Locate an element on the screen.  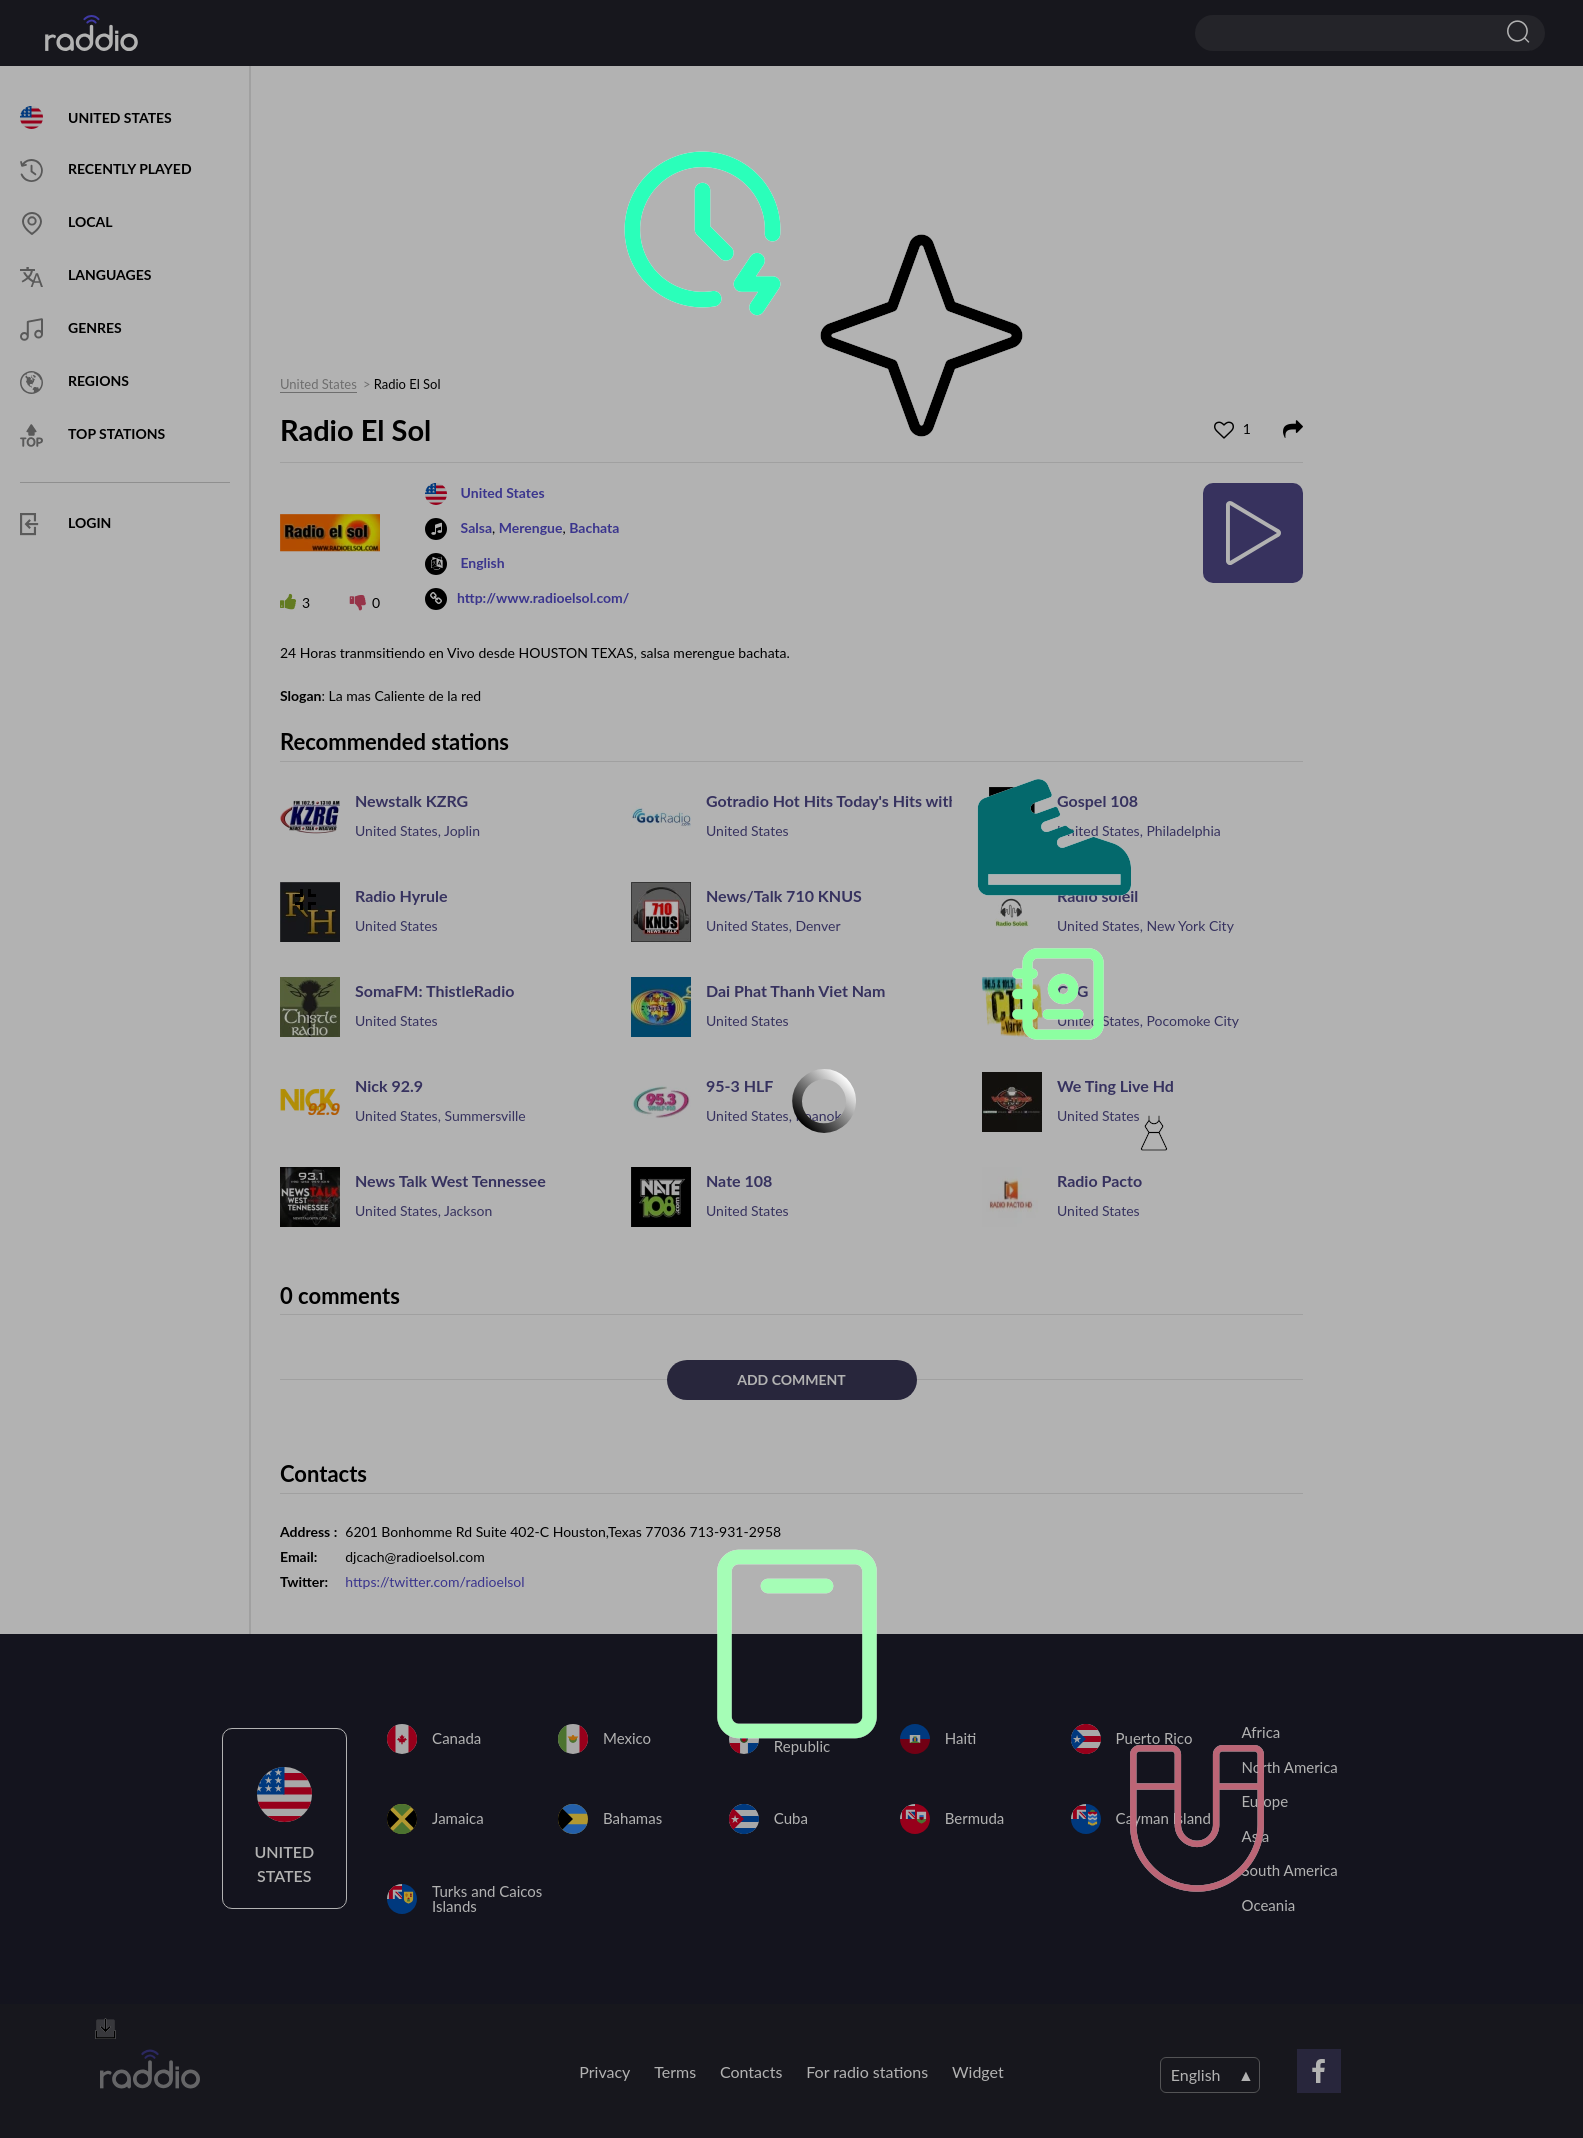
quick timer or speed scheduling is located at coordinates (702, 229).